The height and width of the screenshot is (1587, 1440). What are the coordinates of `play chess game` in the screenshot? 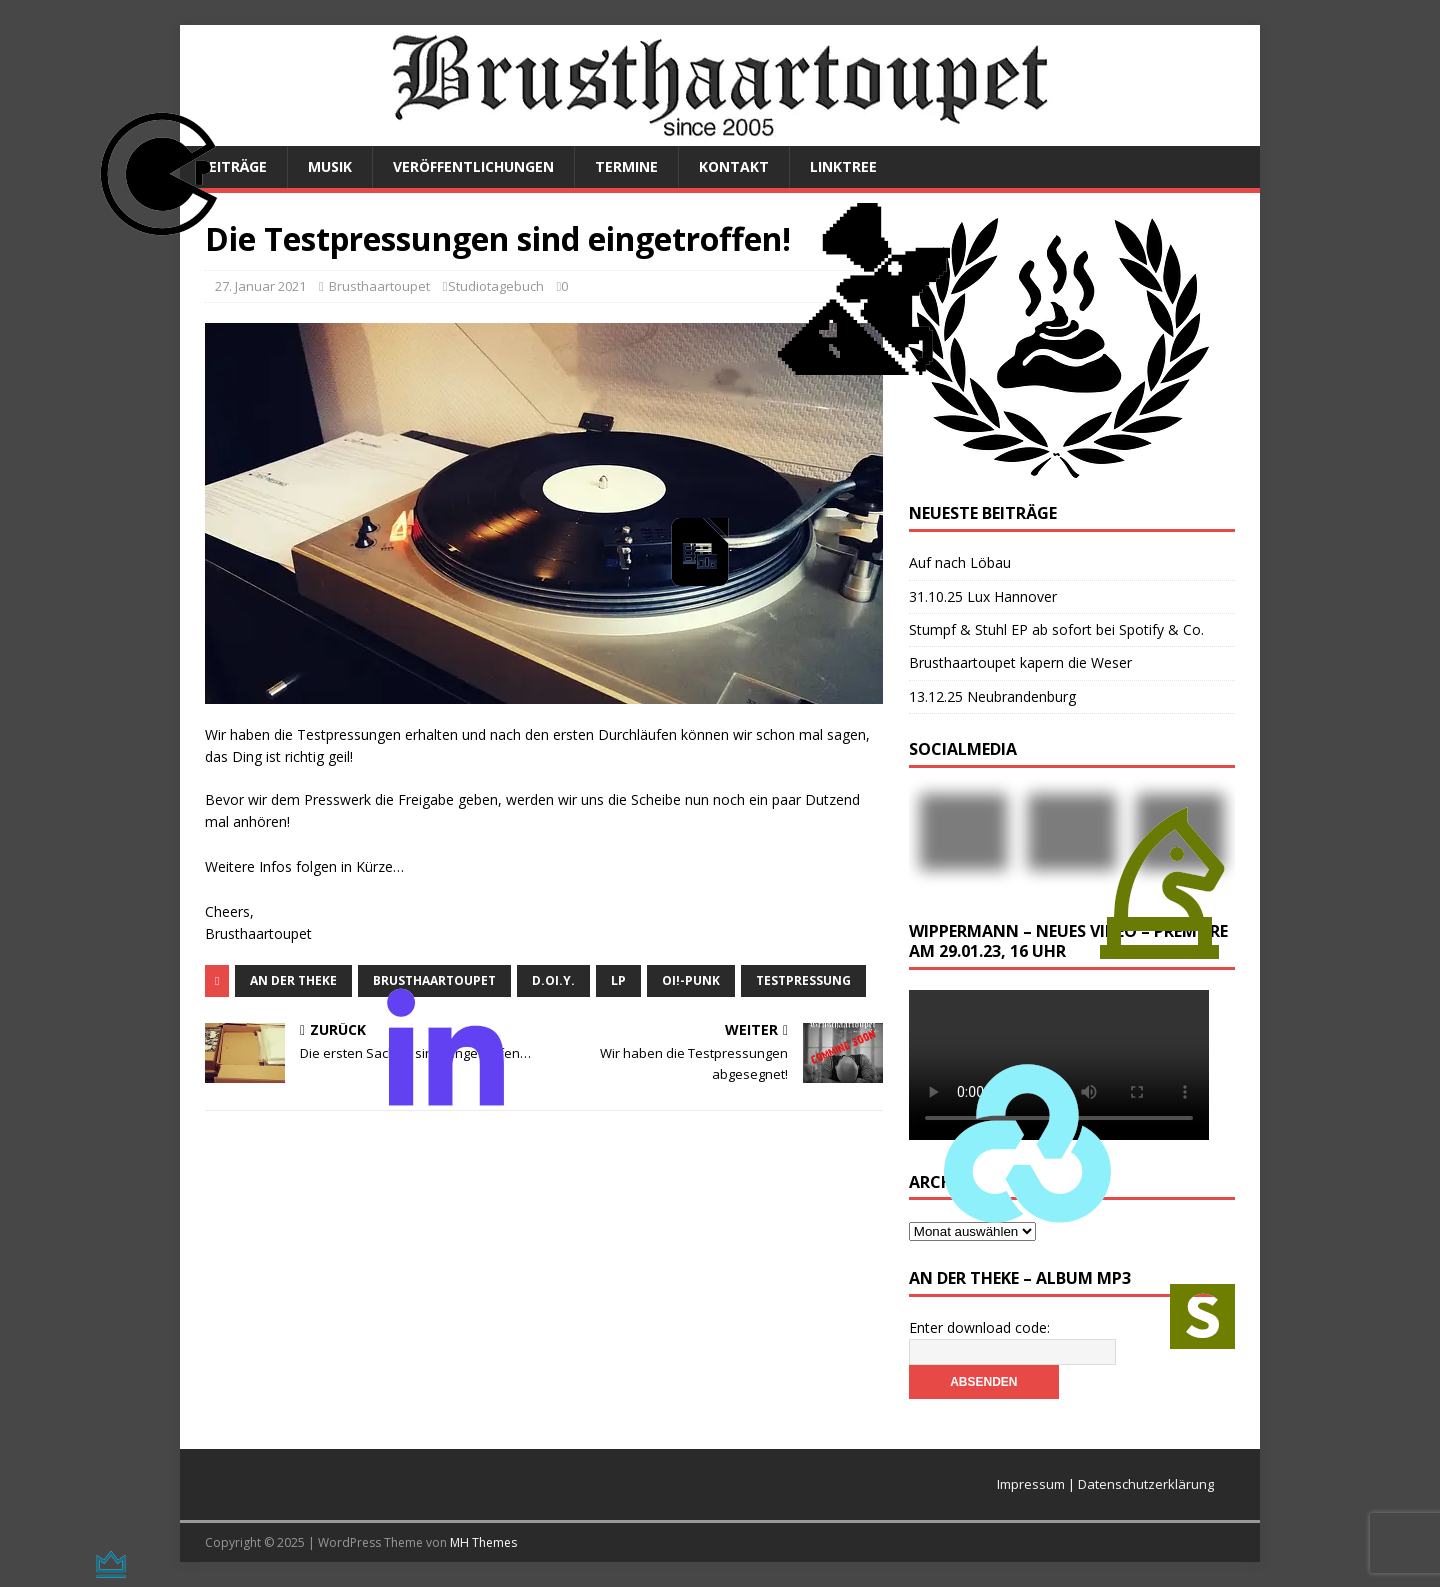 It's located at (1163, 889).